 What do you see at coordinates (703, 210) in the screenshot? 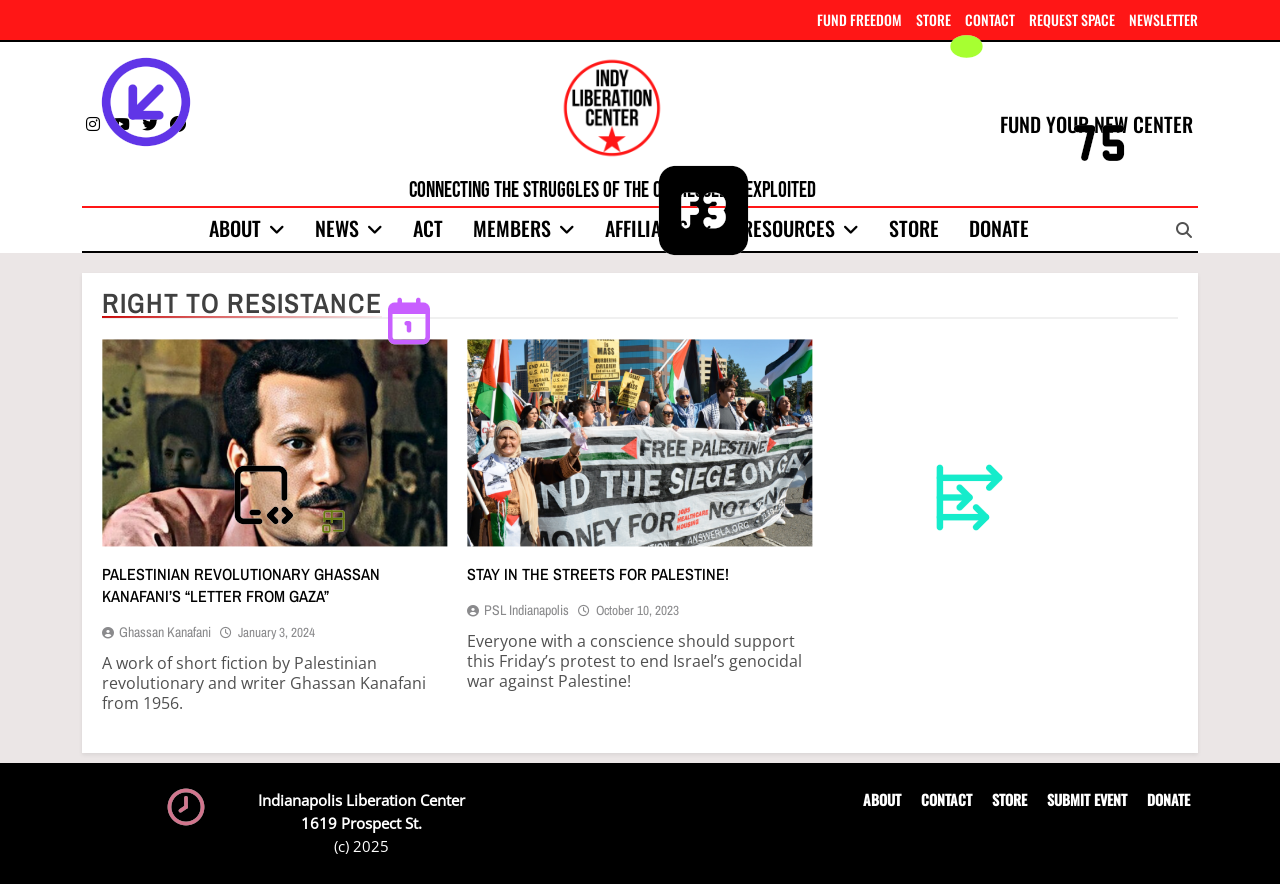
I see `keyboard shortcut indicator for F3 function key` at bounding box center [703, 210].